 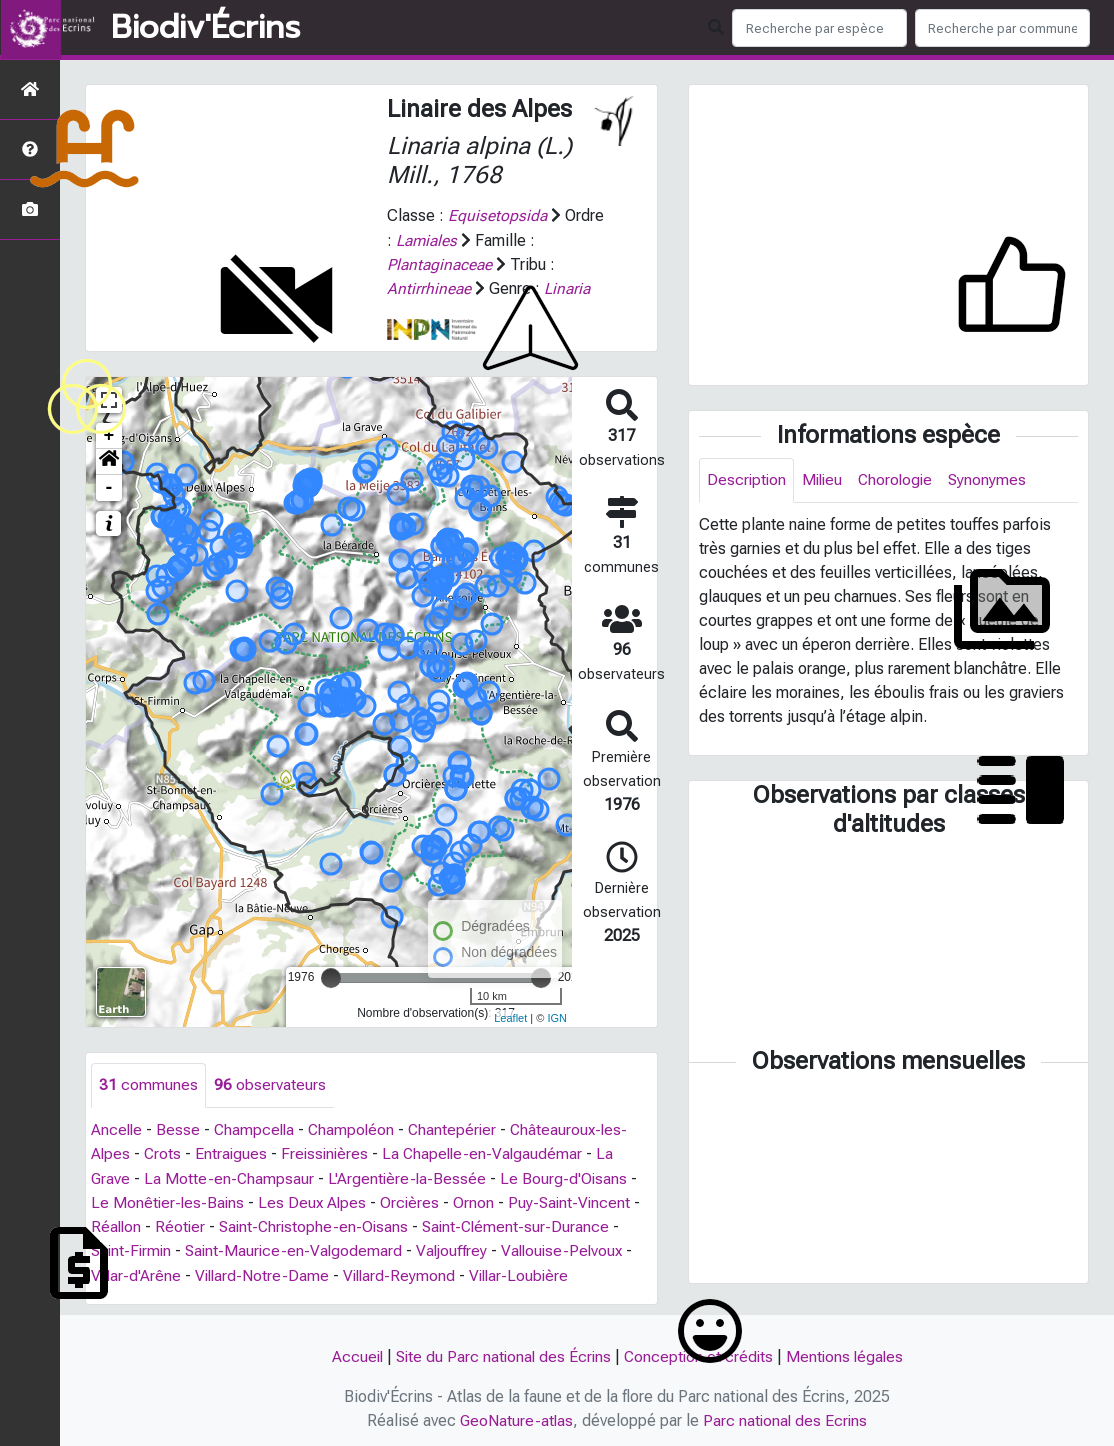 I want to click on toggle vertical split view layout, so click(x=1021, y=790).